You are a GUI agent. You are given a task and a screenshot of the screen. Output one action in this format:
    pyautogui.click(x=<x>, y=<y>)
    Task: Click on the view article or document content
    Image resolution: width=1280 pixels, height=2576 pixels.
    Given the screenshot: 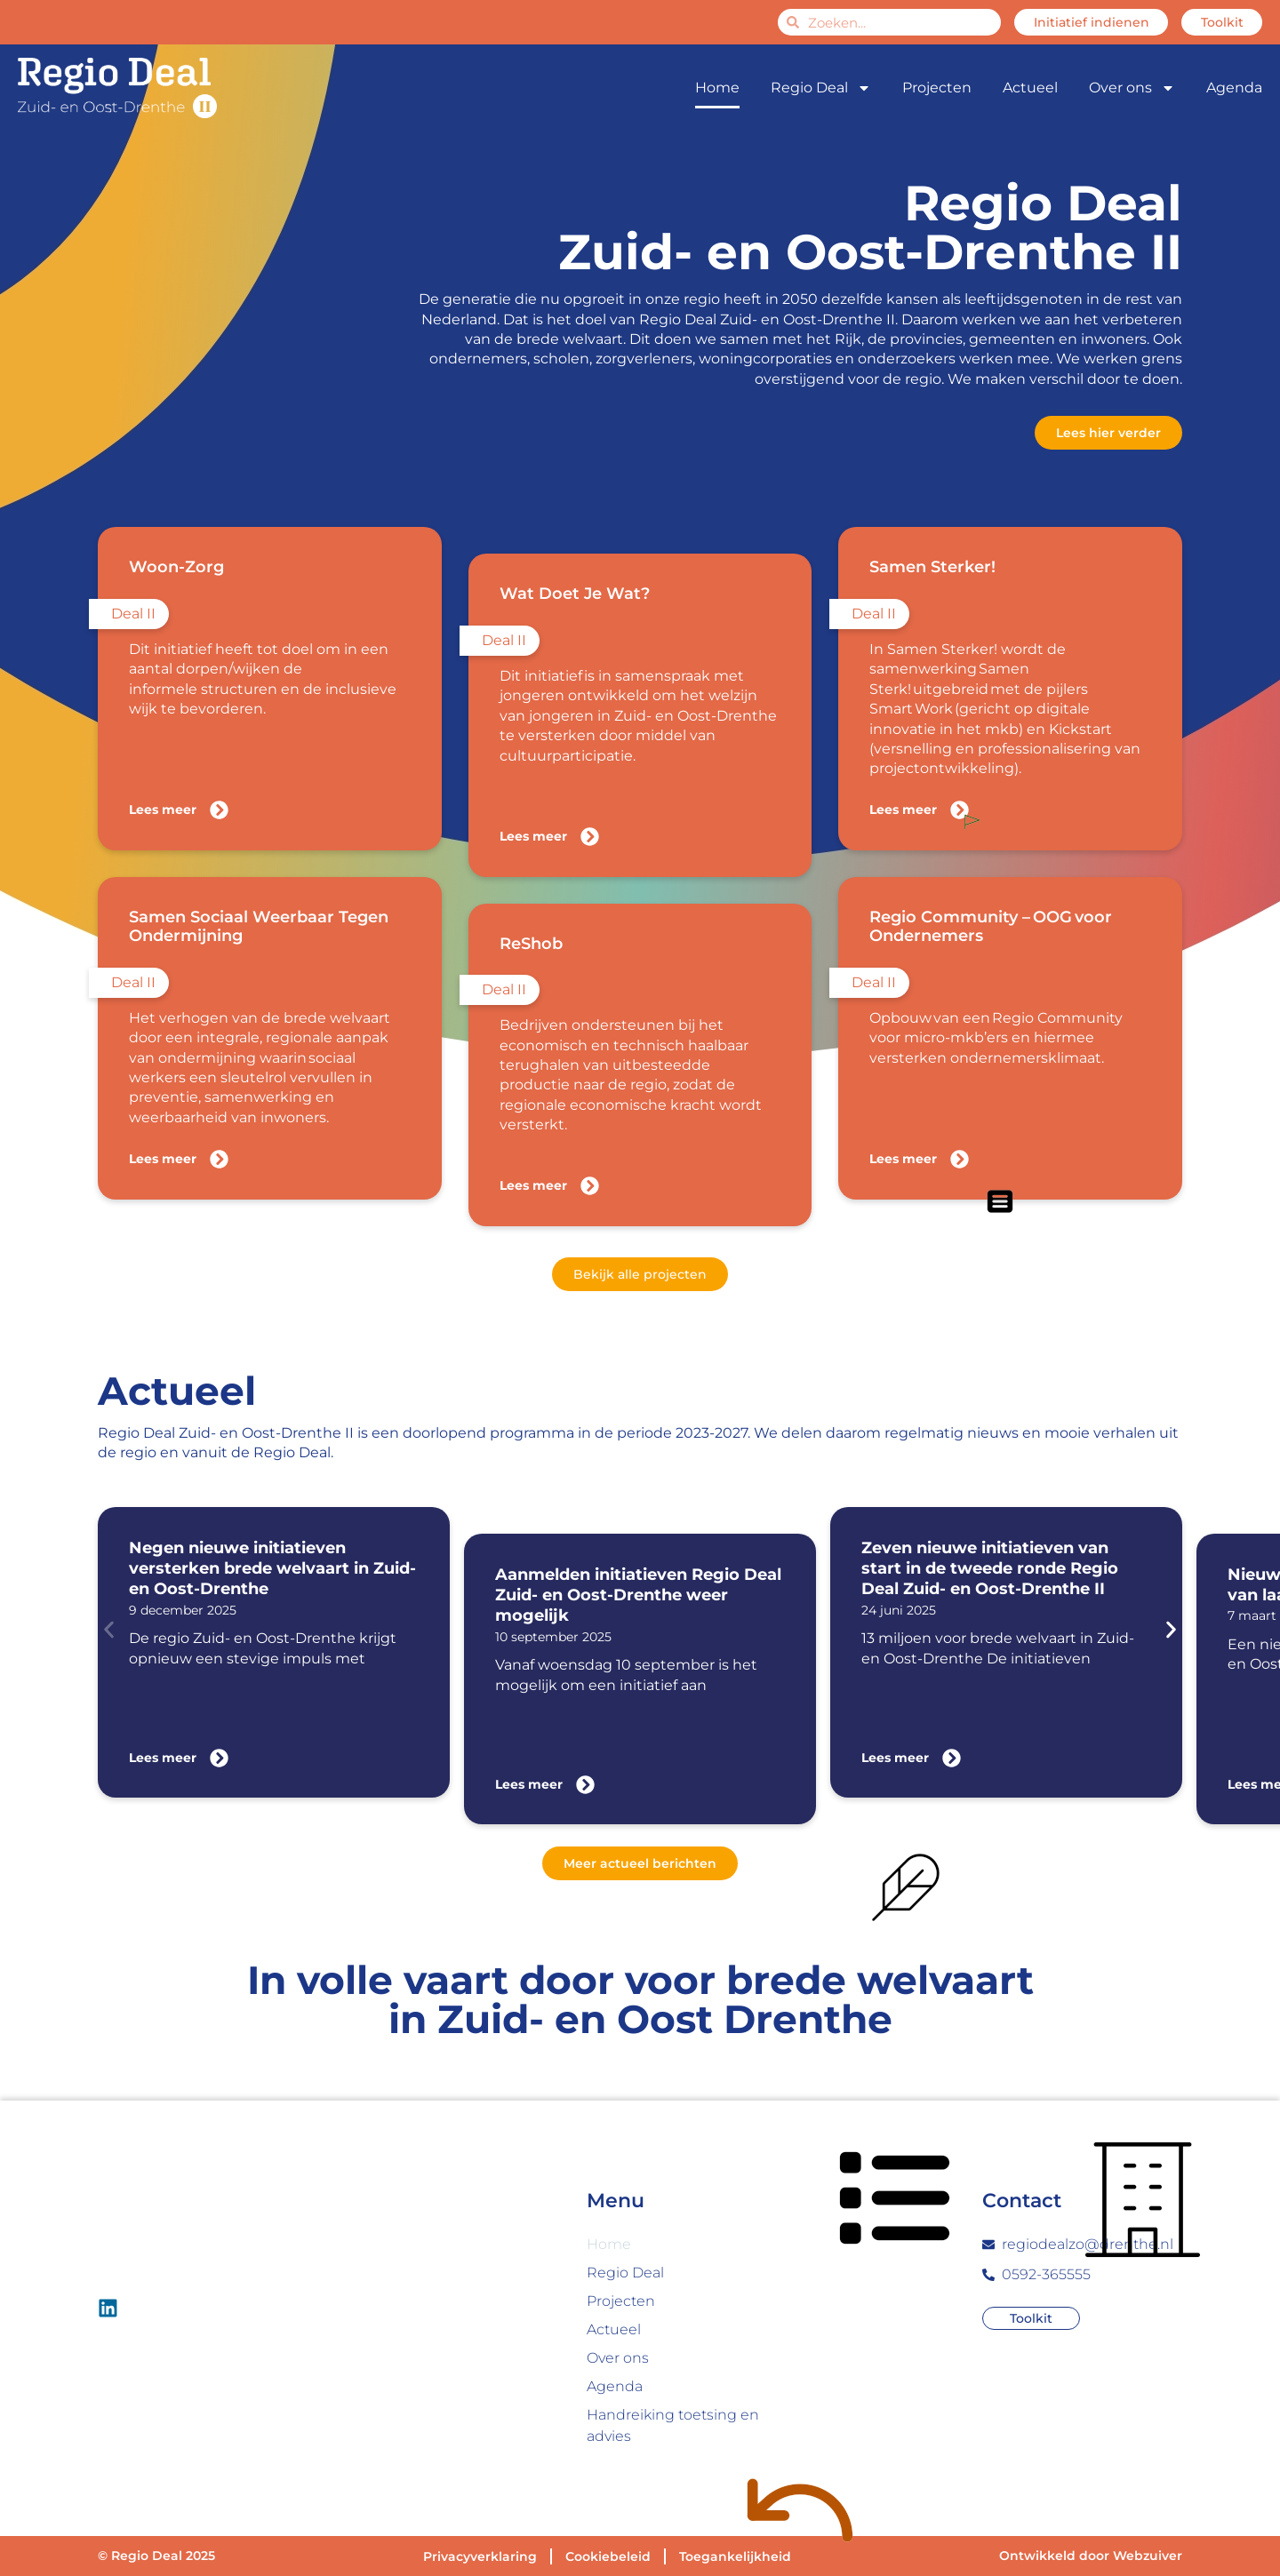 What is the action you would take?
    pyautogui.click(x=1000, y=1201)
    